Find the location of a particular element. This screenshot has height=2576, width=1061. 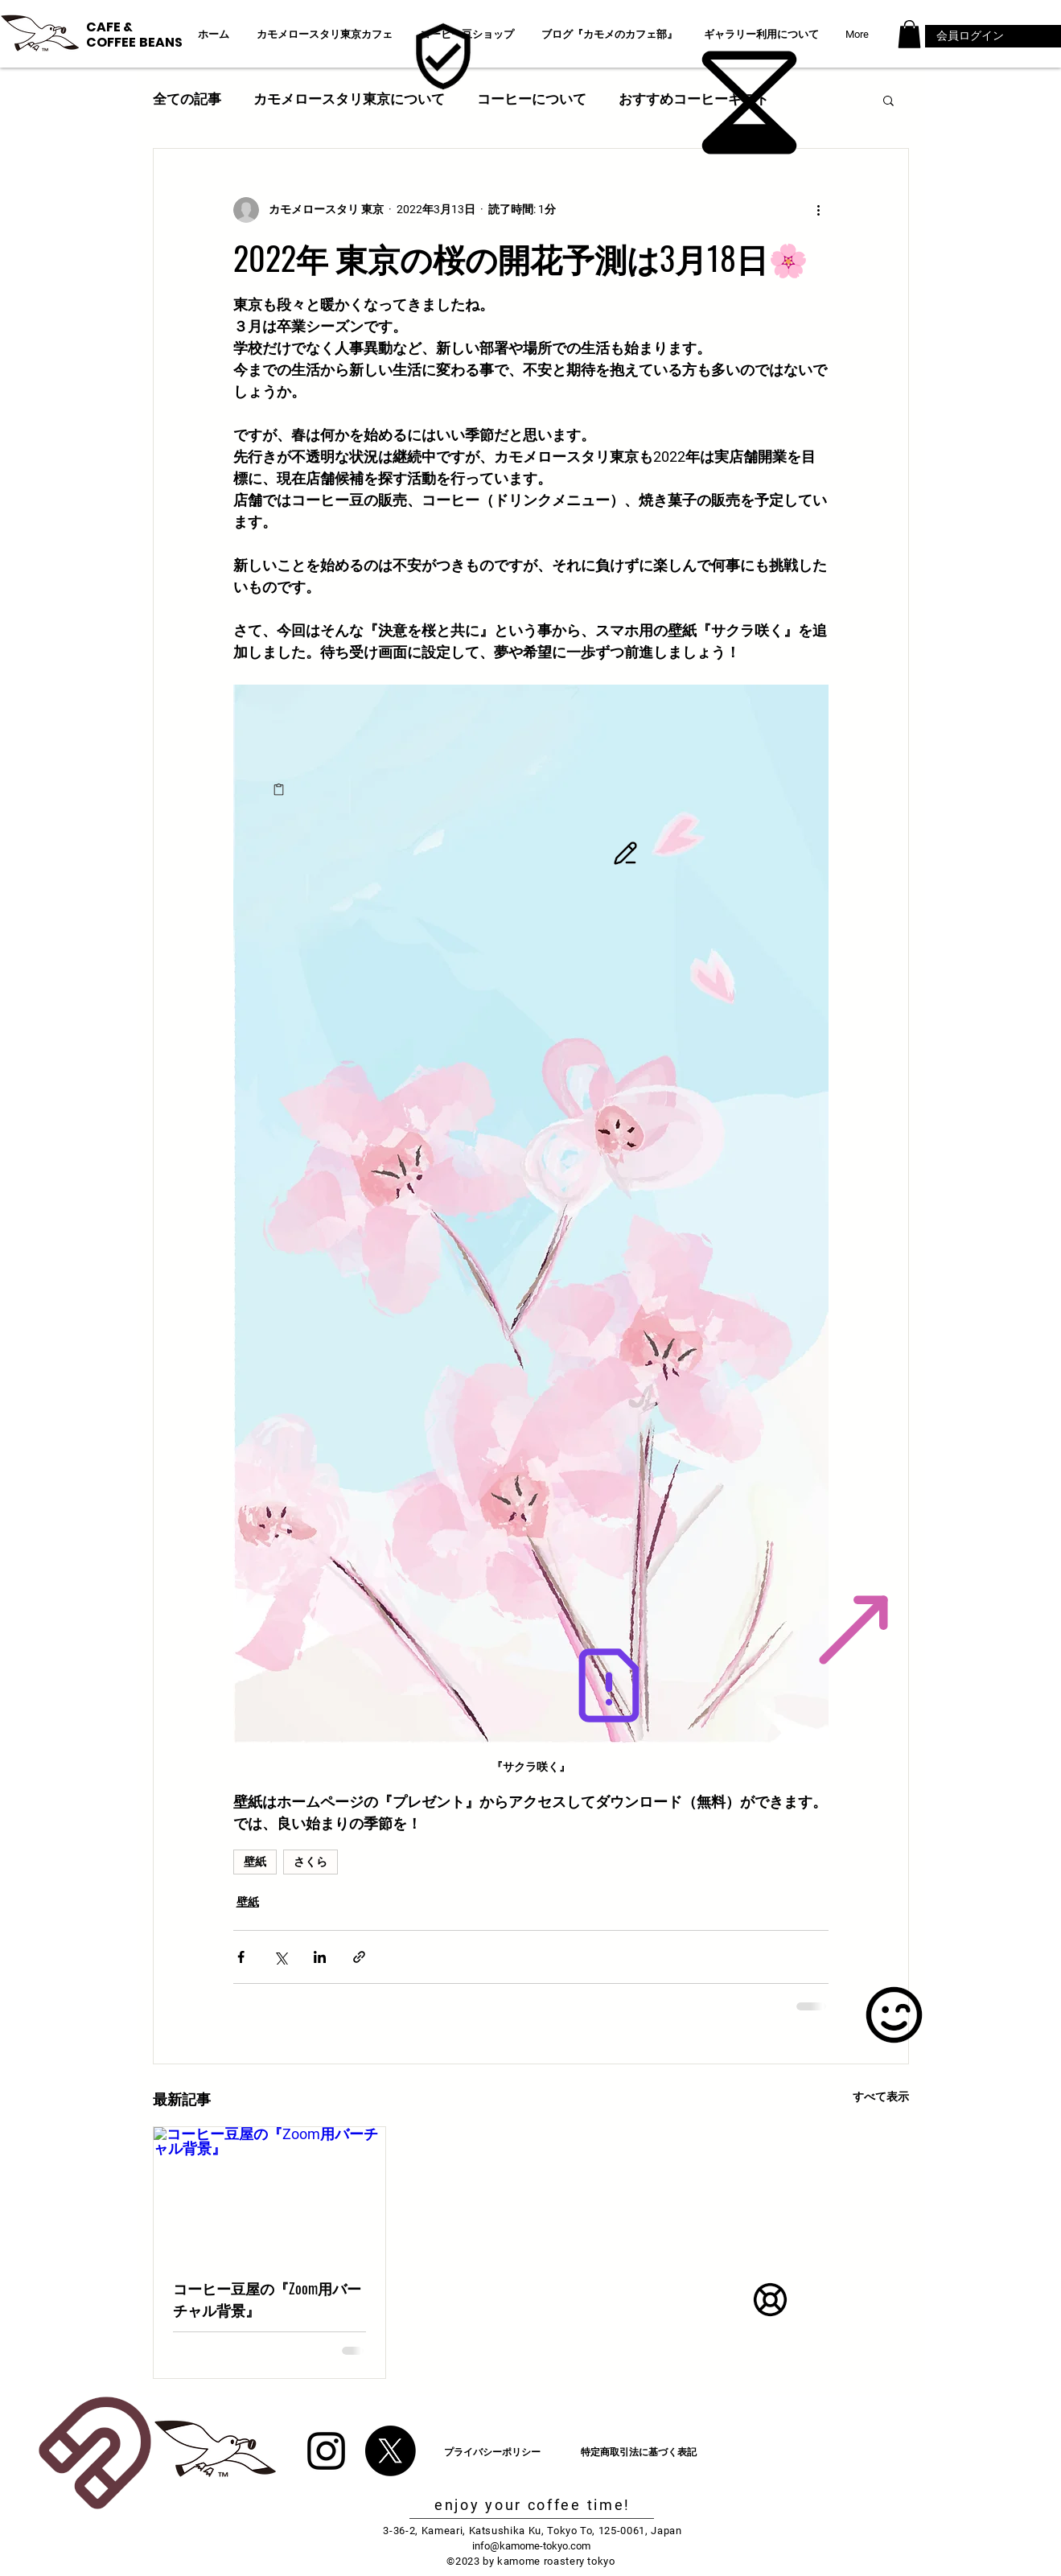

indicates a file with an error or issue is located at coordinates (609, 1685).